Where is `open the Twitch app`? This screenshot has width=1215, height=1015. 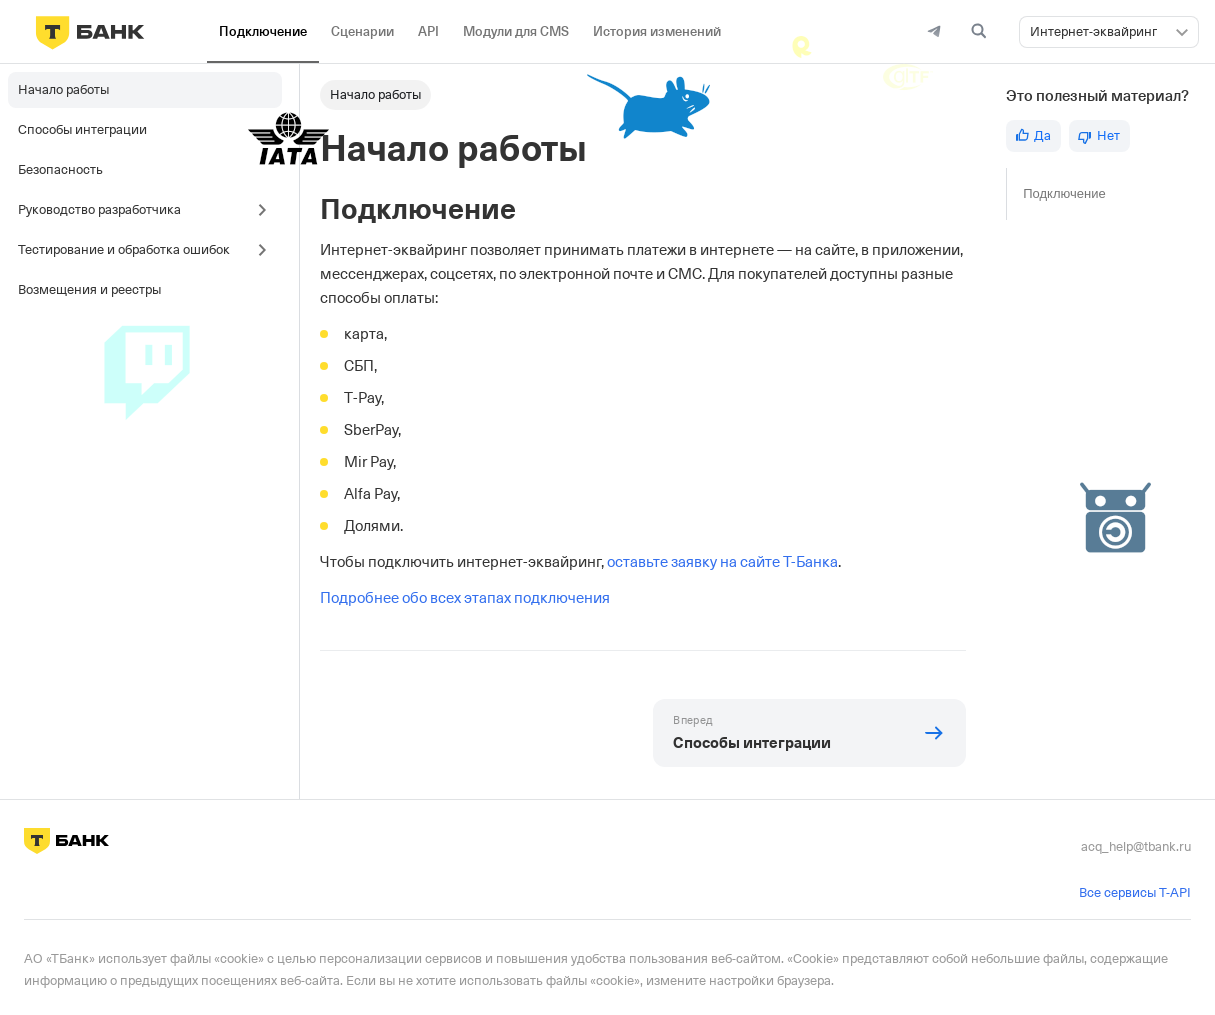
open the Twitch app is located at coordinates (147, 373).